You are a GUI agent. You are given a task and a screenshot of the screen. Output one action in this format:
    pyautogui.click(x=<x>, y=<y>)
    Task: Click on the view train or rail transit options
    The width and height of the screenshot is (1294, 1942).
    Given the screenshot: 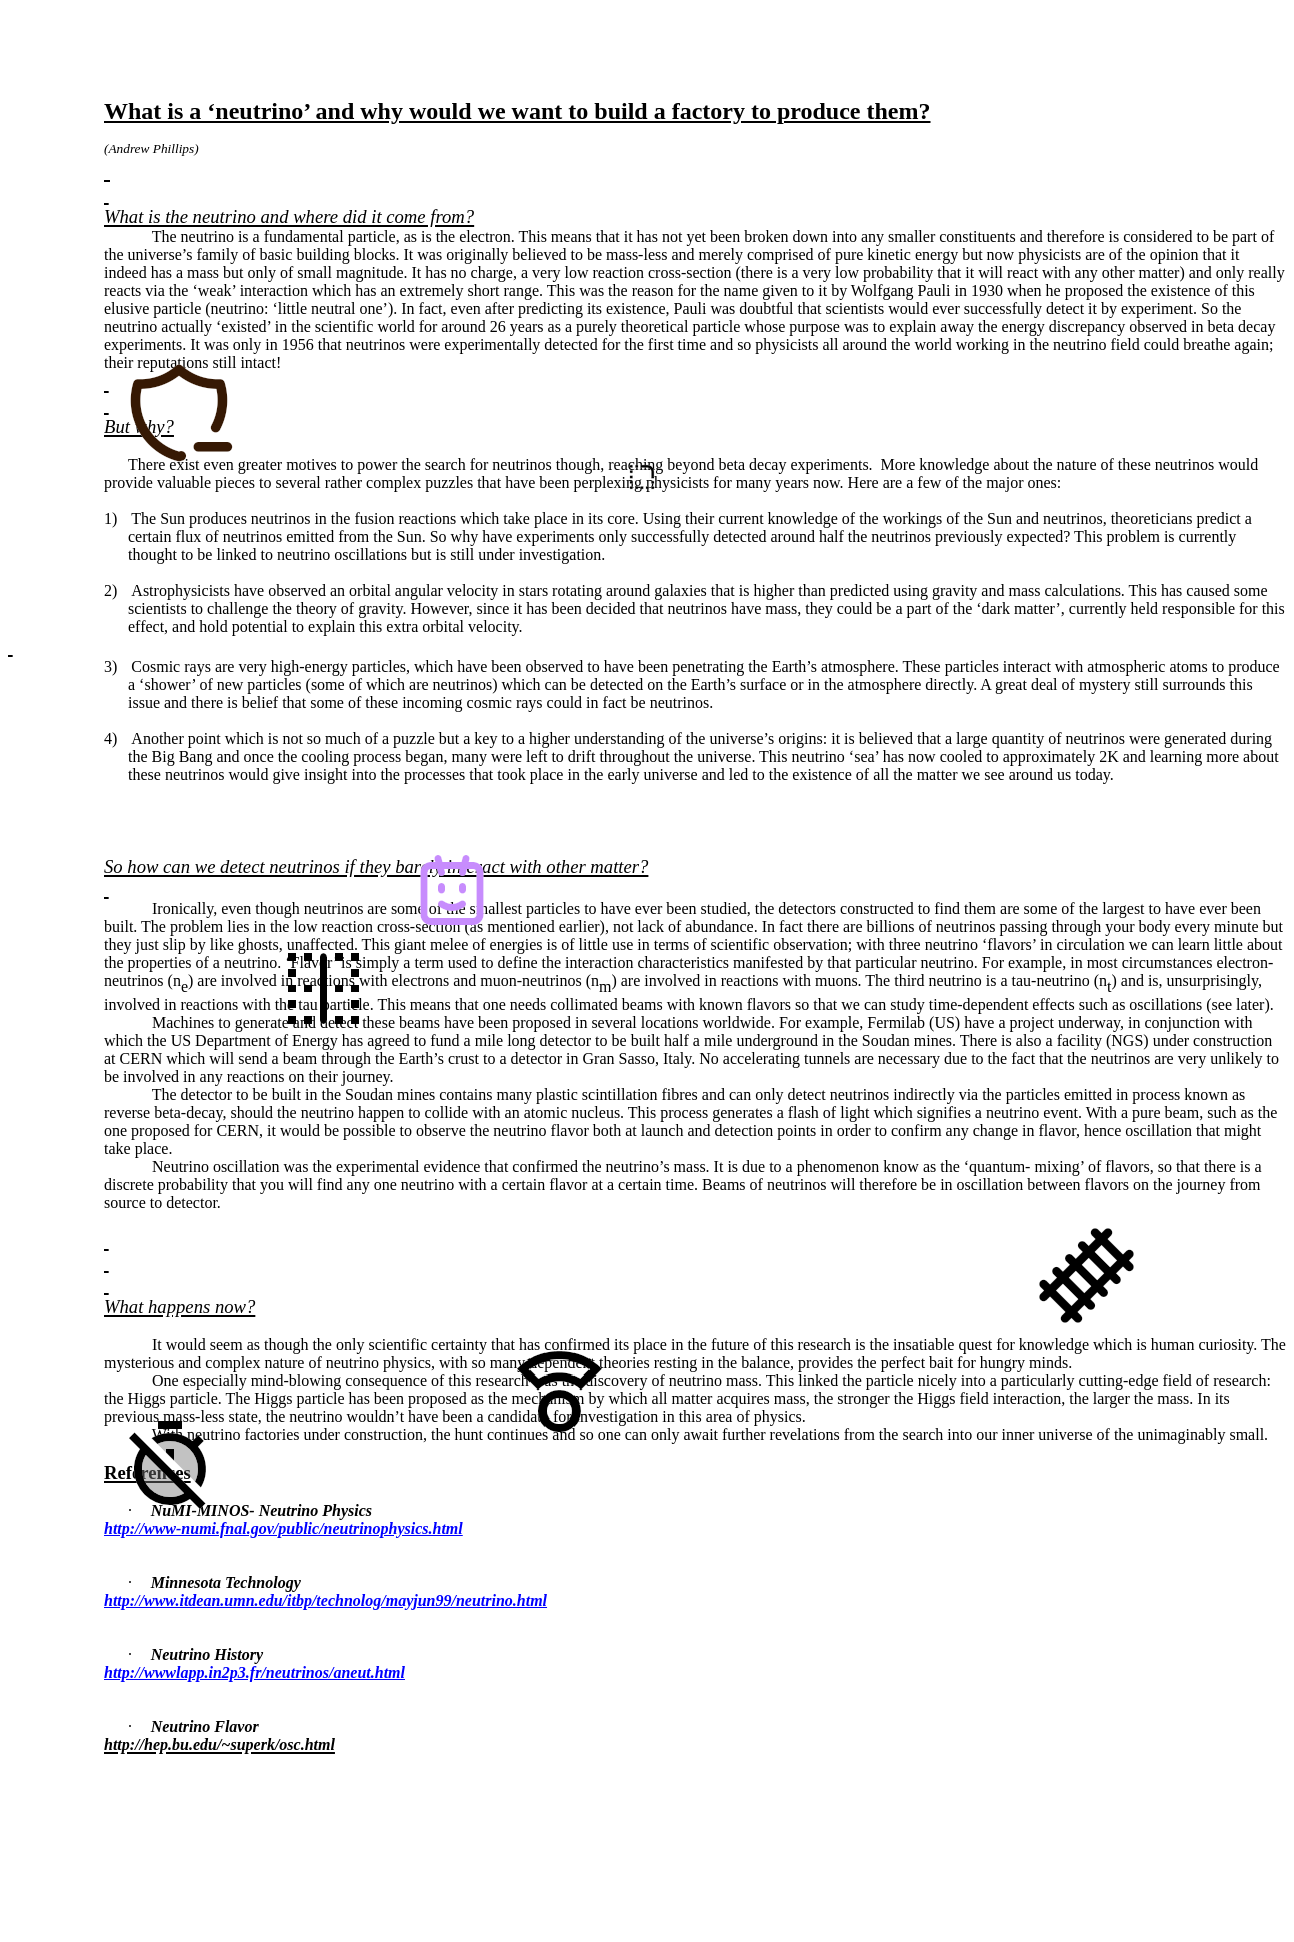 What is the action you would take?
    pyautogui.click(x=1086, y=1275)
    